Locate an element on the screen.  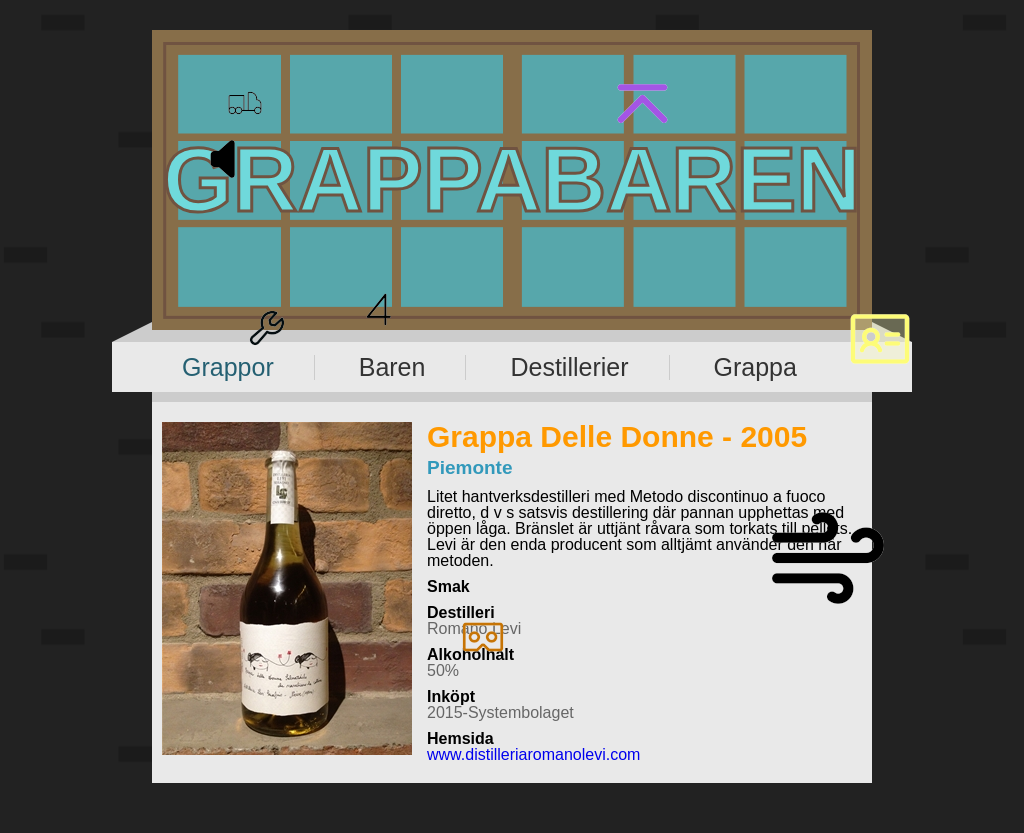
indicates step four in a multi-step process is located at coordinates (379, 309).